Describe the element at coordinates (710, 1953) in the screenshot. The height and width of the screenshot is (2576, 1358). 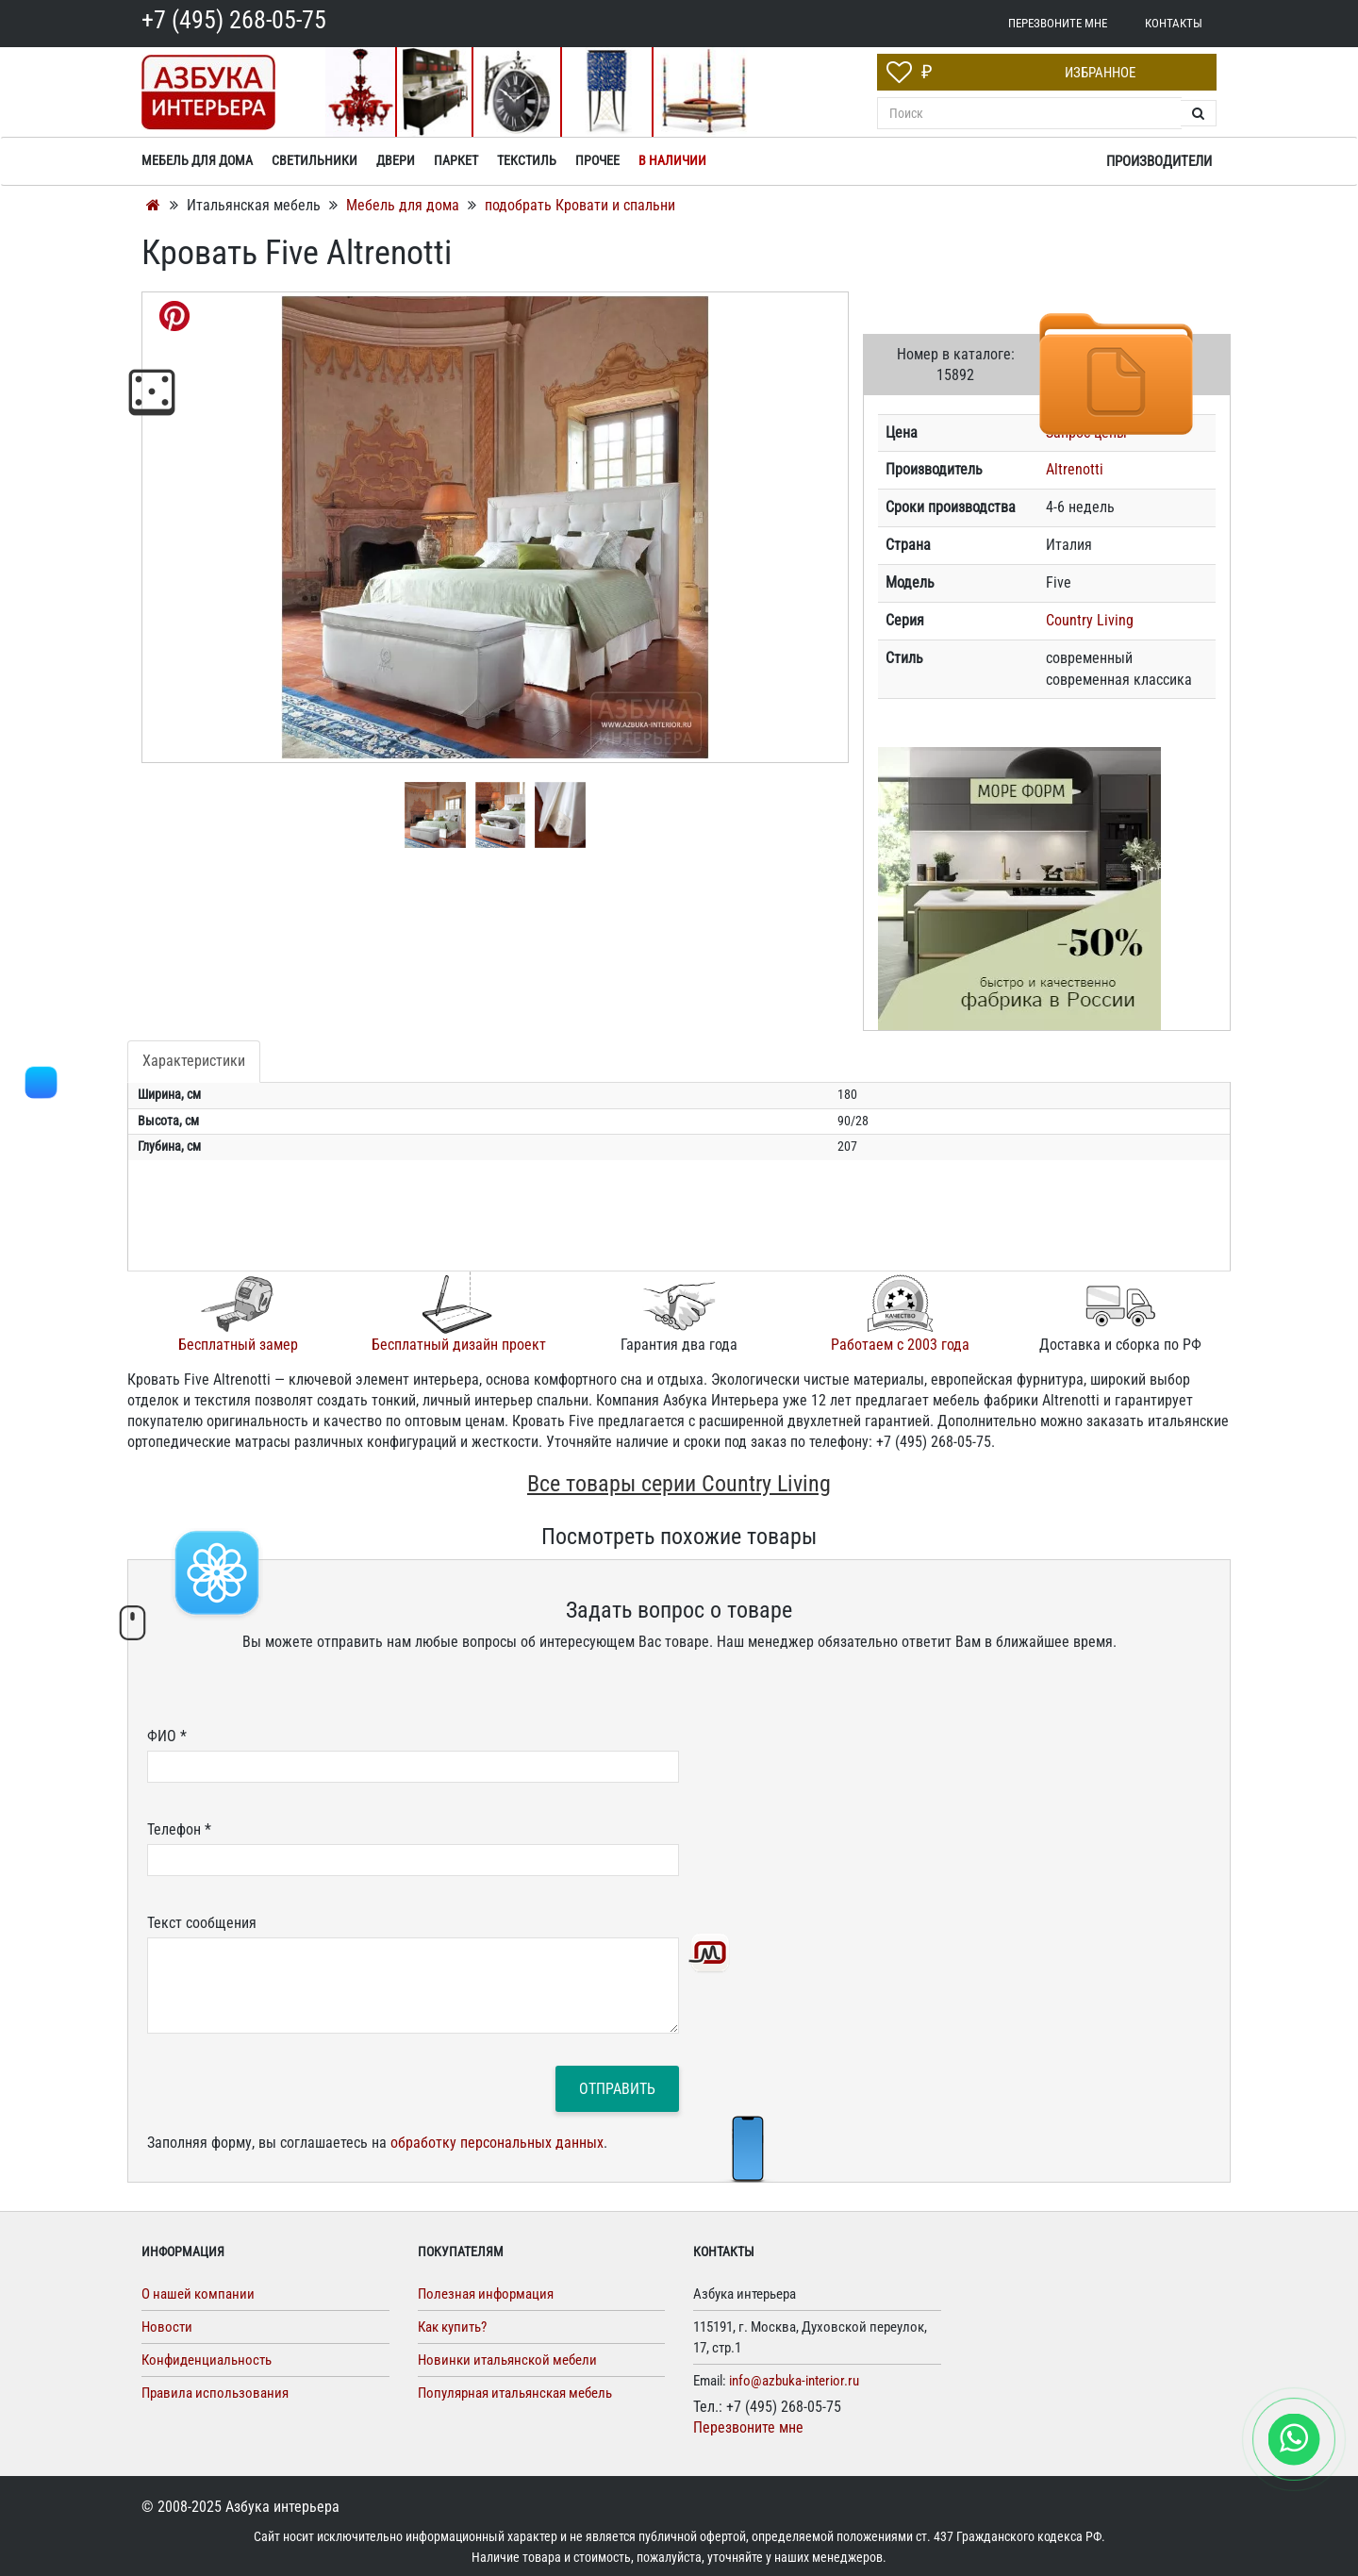
I see `open openchrom chromatography software` at that location.